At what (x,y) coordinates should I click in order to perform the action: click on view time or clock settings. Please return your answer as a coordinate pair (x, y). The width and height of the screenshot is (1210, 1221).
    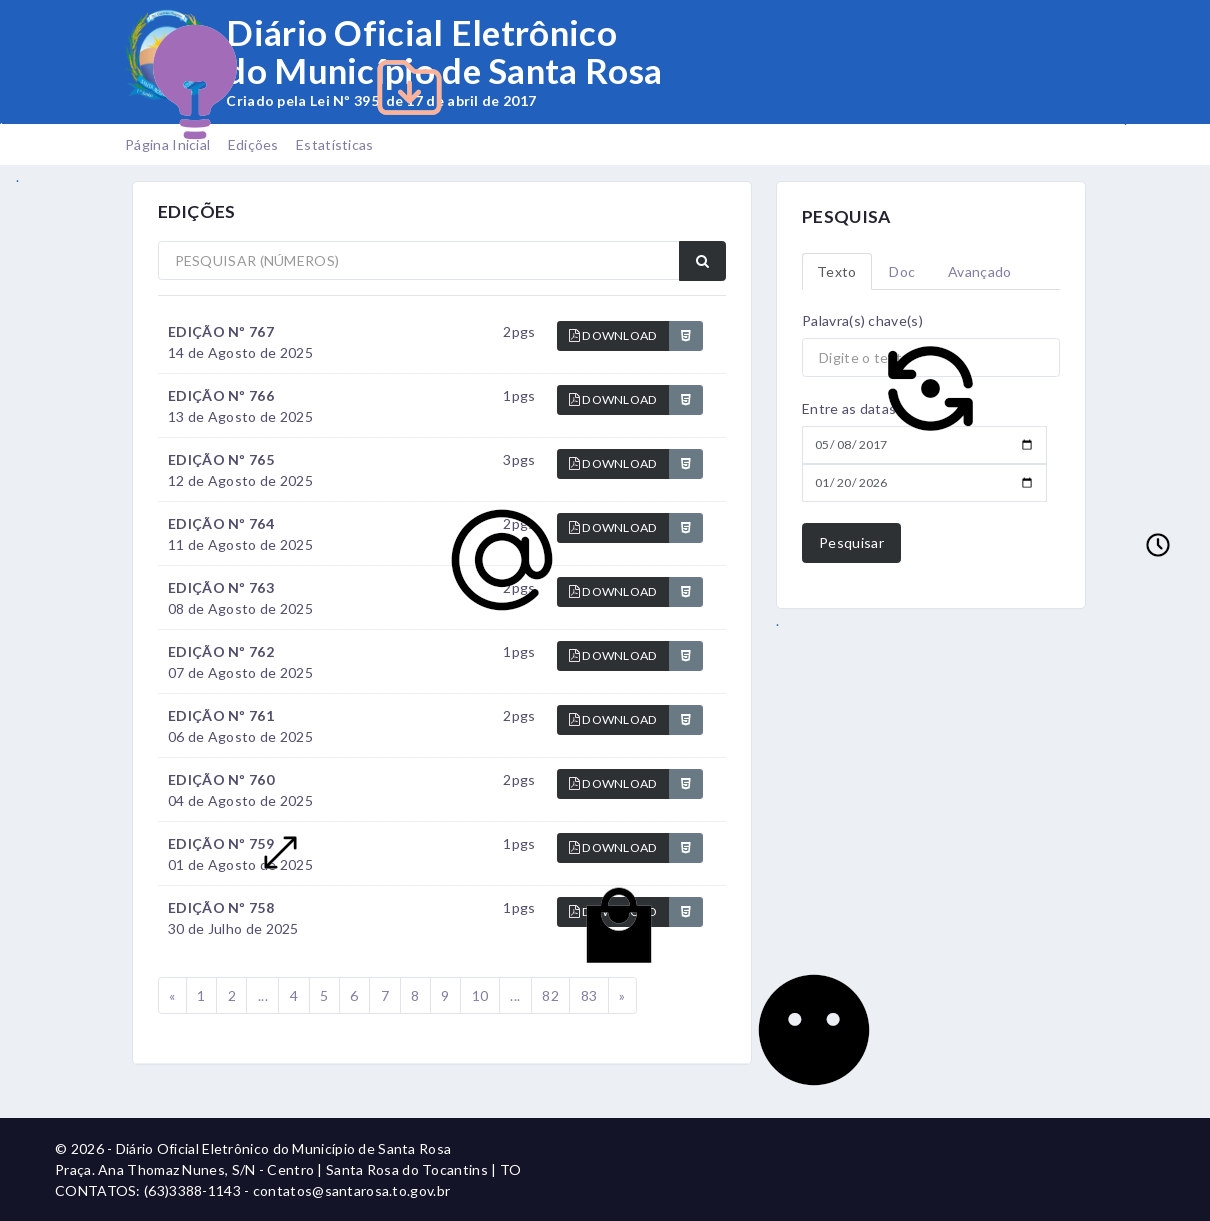
    Looking at the image, I should click on (1158, 545).